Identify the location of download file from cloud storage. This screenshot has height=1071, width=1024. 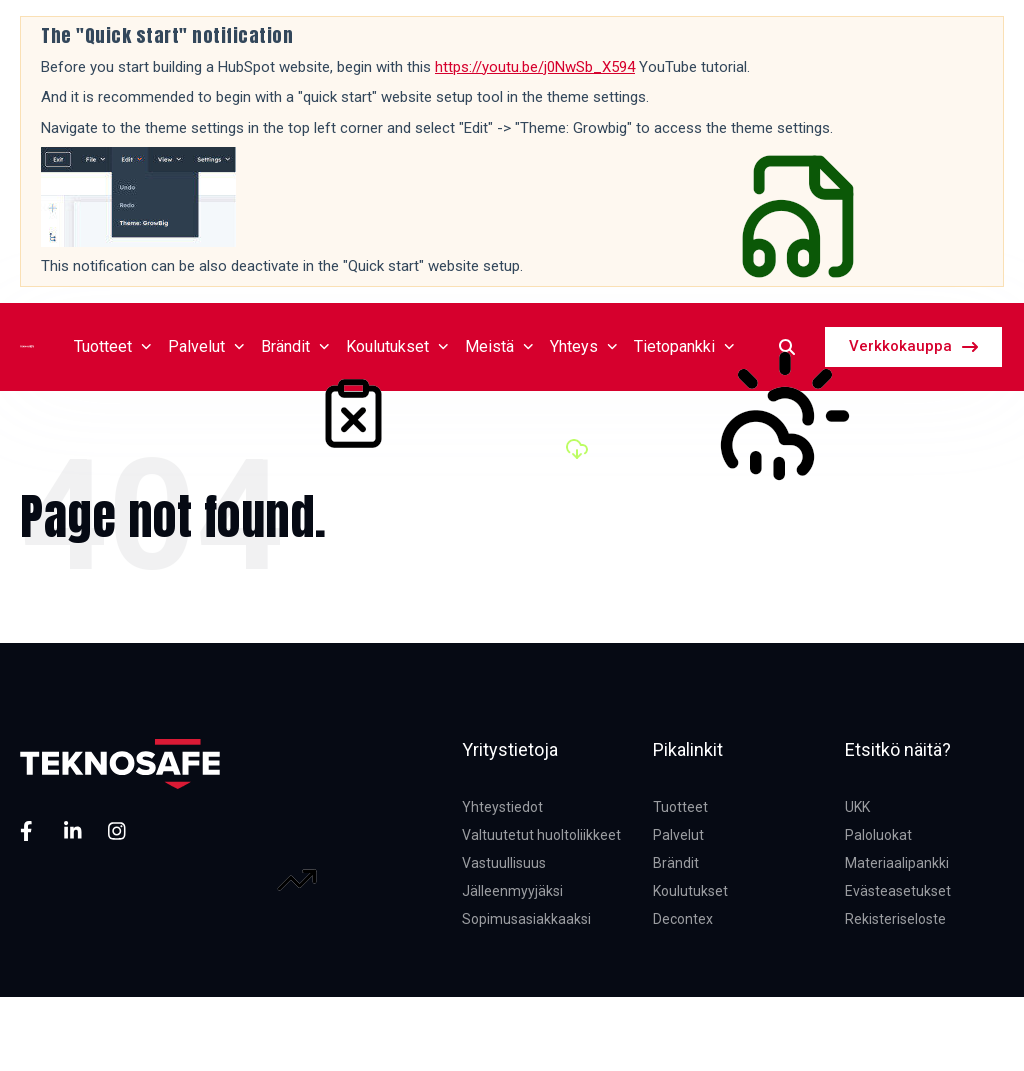
(577, 449).